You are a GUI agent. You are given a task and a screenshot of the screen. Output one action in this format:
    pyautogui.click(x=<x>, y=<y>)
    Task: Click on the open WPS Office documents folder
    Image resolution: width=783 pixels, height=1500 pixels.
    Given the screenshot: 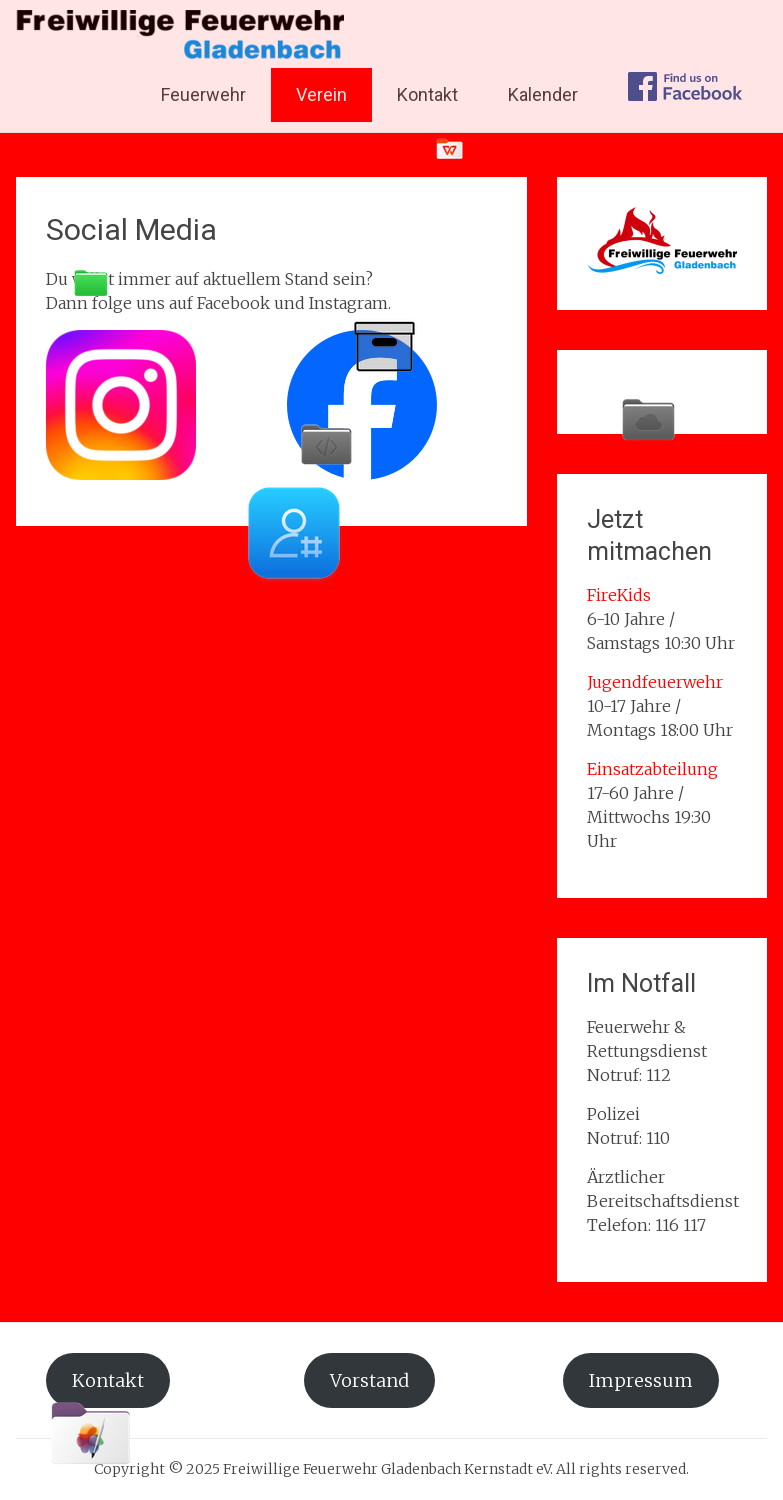 What is the action you would take?
    pyautogui.click(x=449, y=149)
    